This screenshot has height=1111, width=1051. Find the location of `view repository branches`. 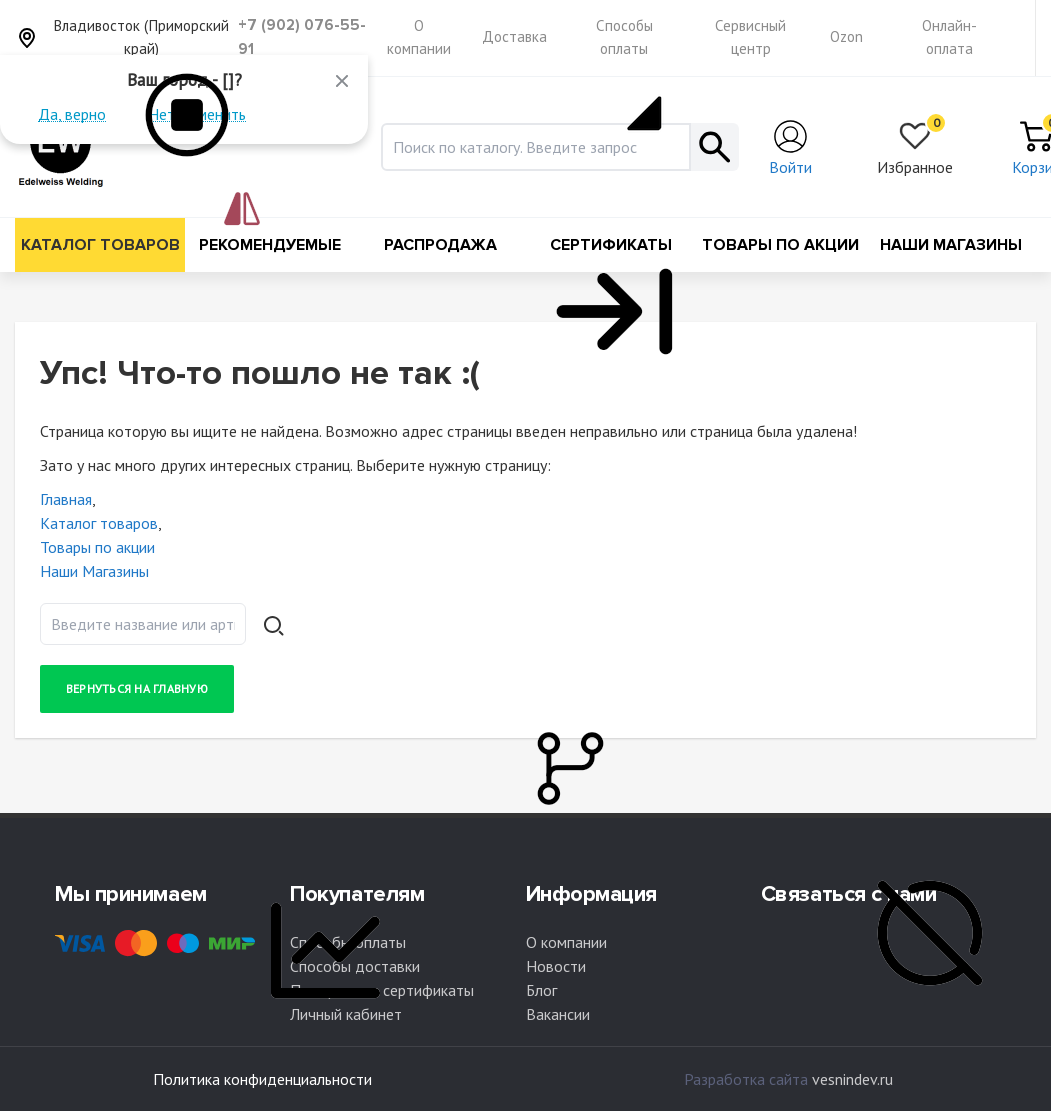

view repository branches is located at coordinates (570, 768).